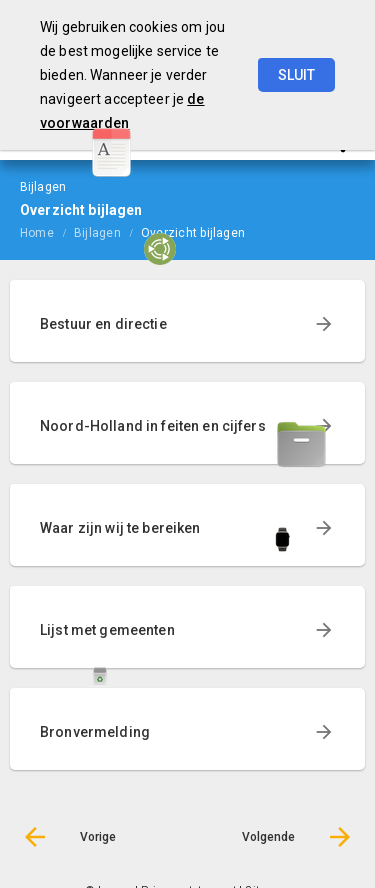 The height and width of the screenshot is (888, 375). I want to click on open the file manager application, so click(301, 444).